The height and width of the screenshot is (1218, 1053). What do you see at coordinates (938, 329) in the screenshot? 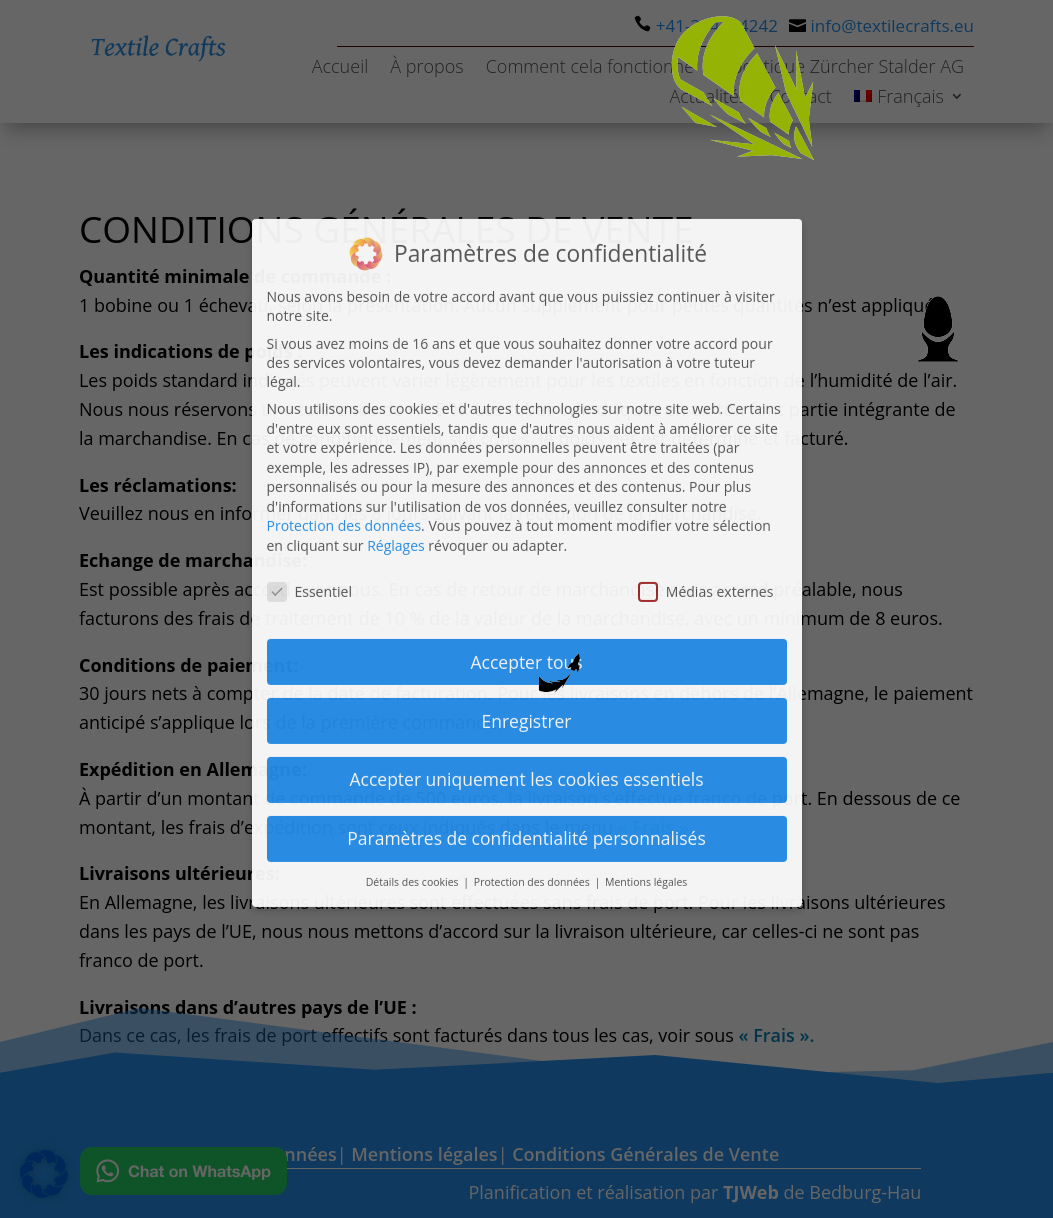
I see `select egg pod vehicle or transport` at bounding box center [938, 329].